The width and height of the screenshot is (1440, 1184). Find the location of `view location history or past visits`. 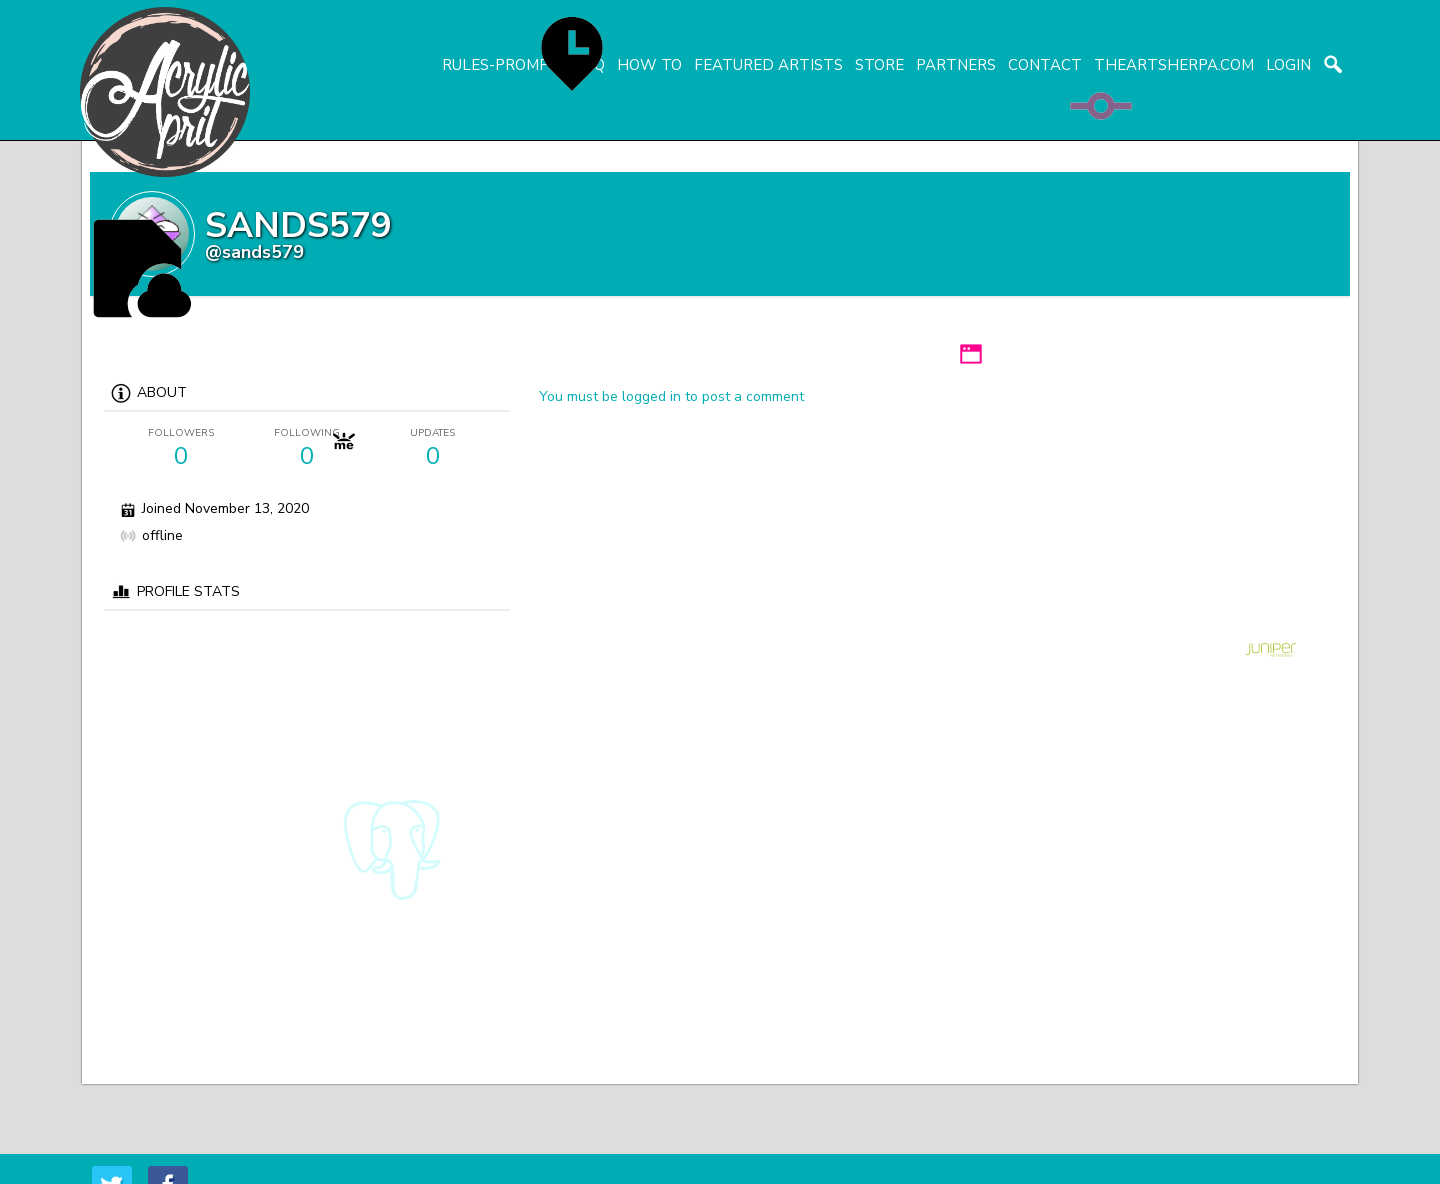

view location history or past visits is located at coordinates (572, 51).